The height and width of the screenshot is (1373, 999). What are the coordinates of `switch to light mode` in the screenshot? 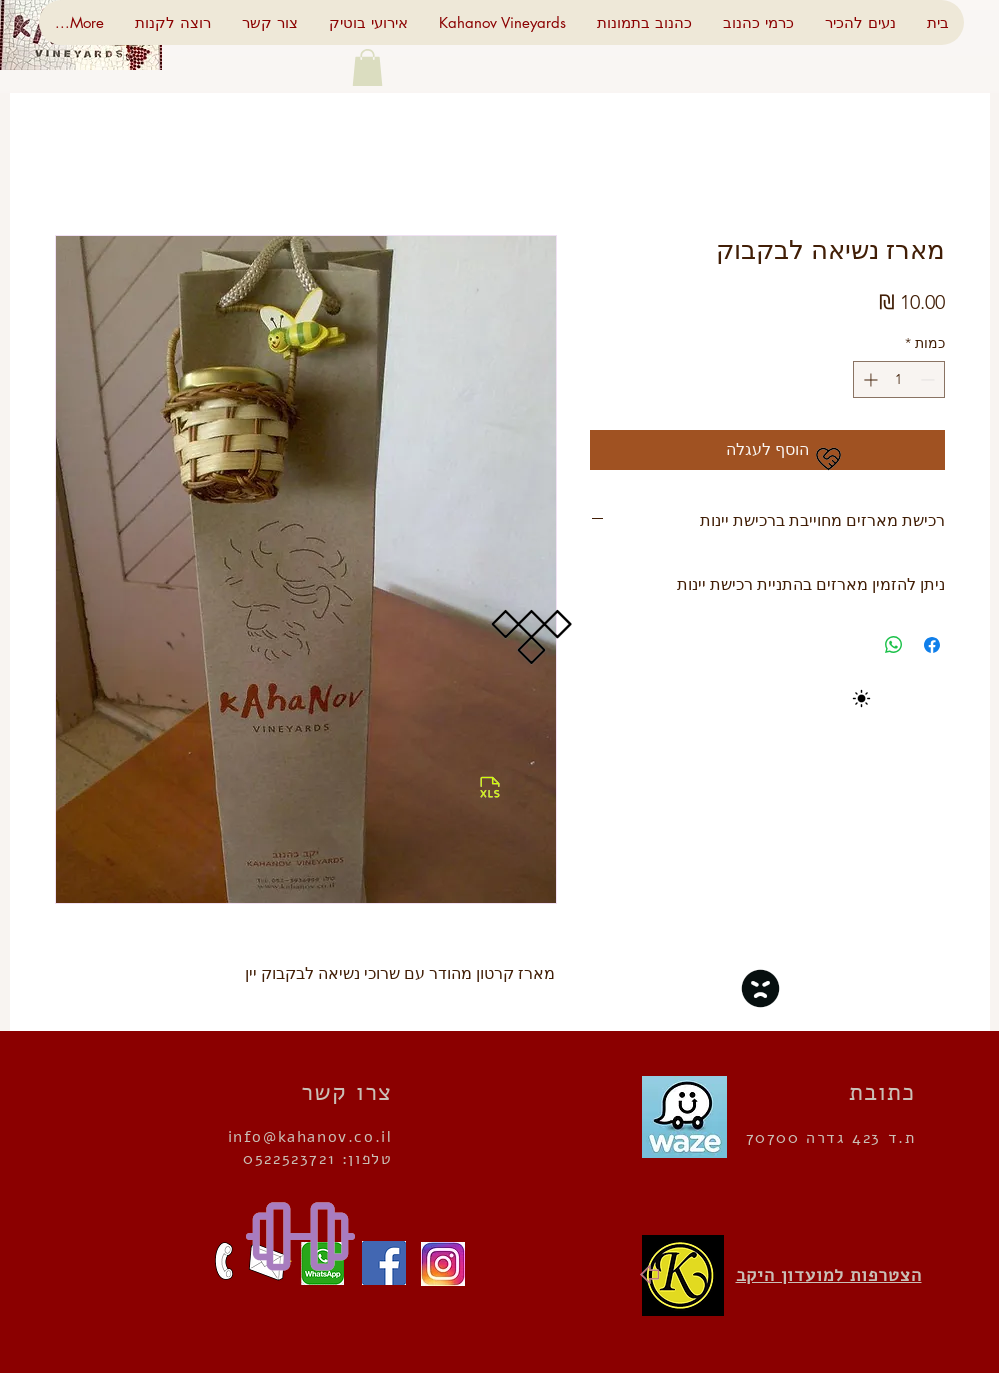 It's located at (861, 698).